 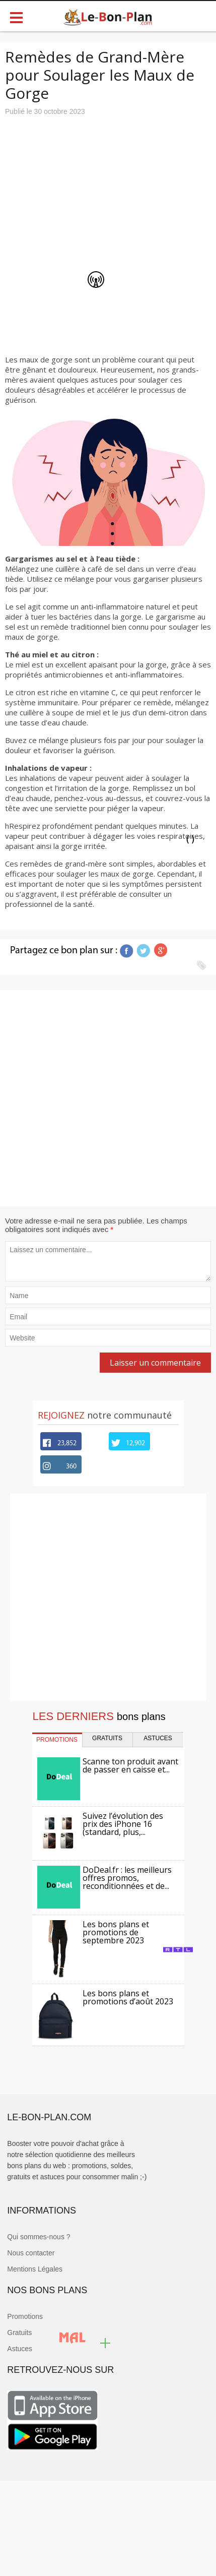 What do you see at coordinates (178, 1949) in the screenshot?
I see `RTL media company logo` at bounding box center [178, 1949].